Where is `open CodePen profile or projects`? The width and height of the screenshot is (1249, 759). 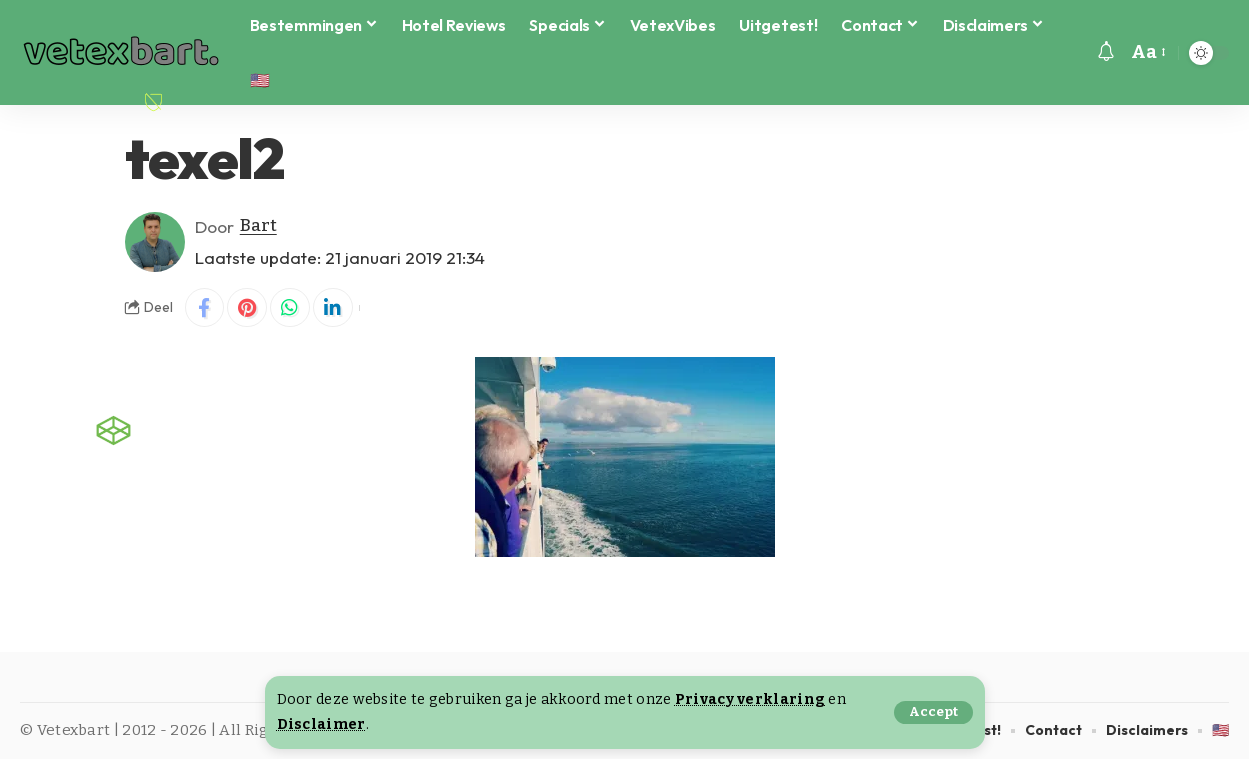
open CodePen profile or projects is located at coordinates (113, 430).